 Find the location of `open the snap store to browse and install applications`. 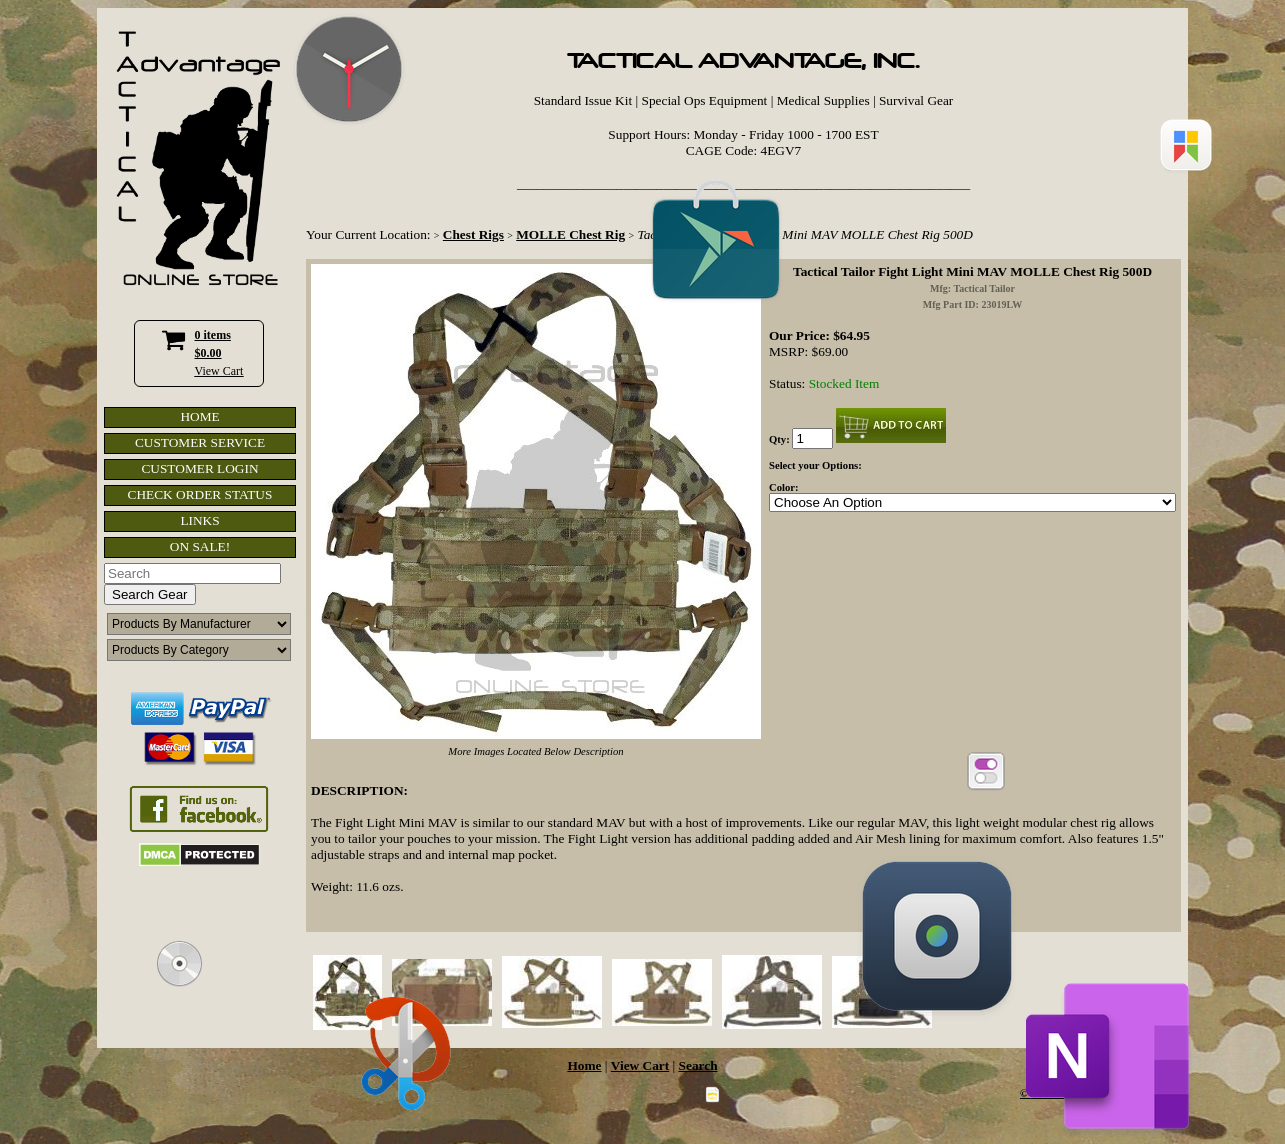

open the snap store to browse and install applications is located at coordinates (716, 249).